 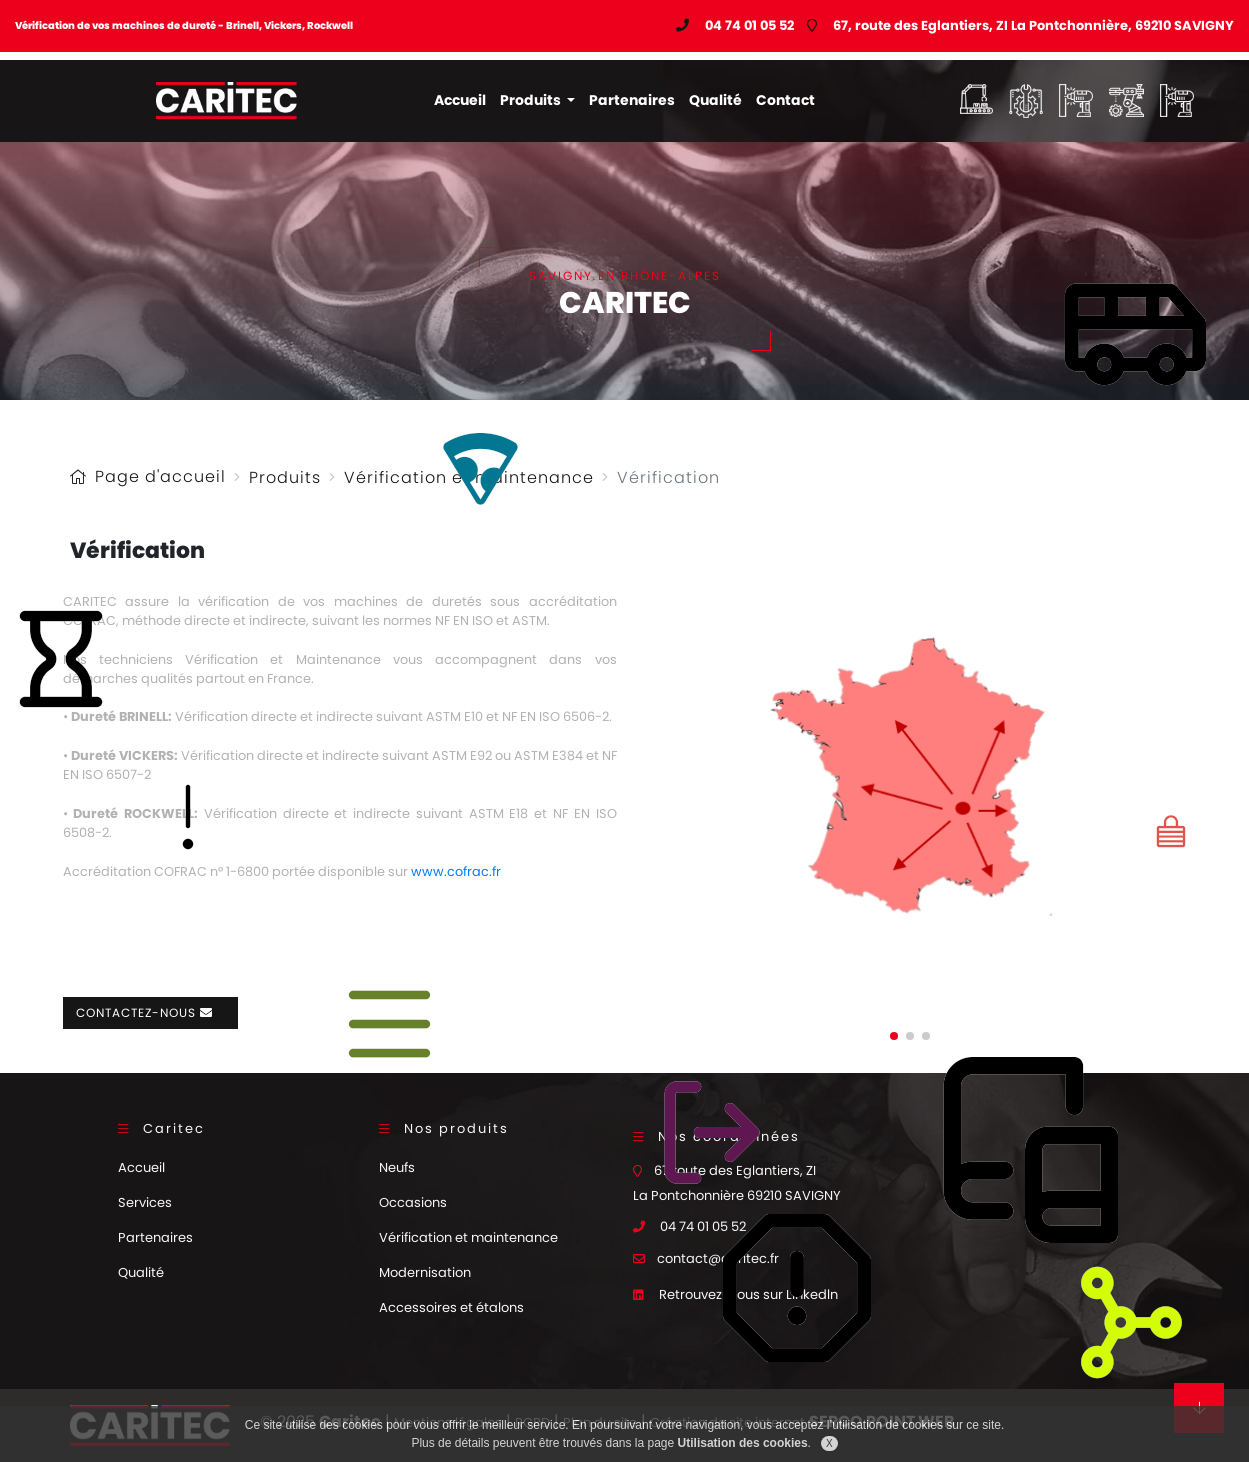 I want to click on order food or pizza delivery, so click(x=480, y=467).